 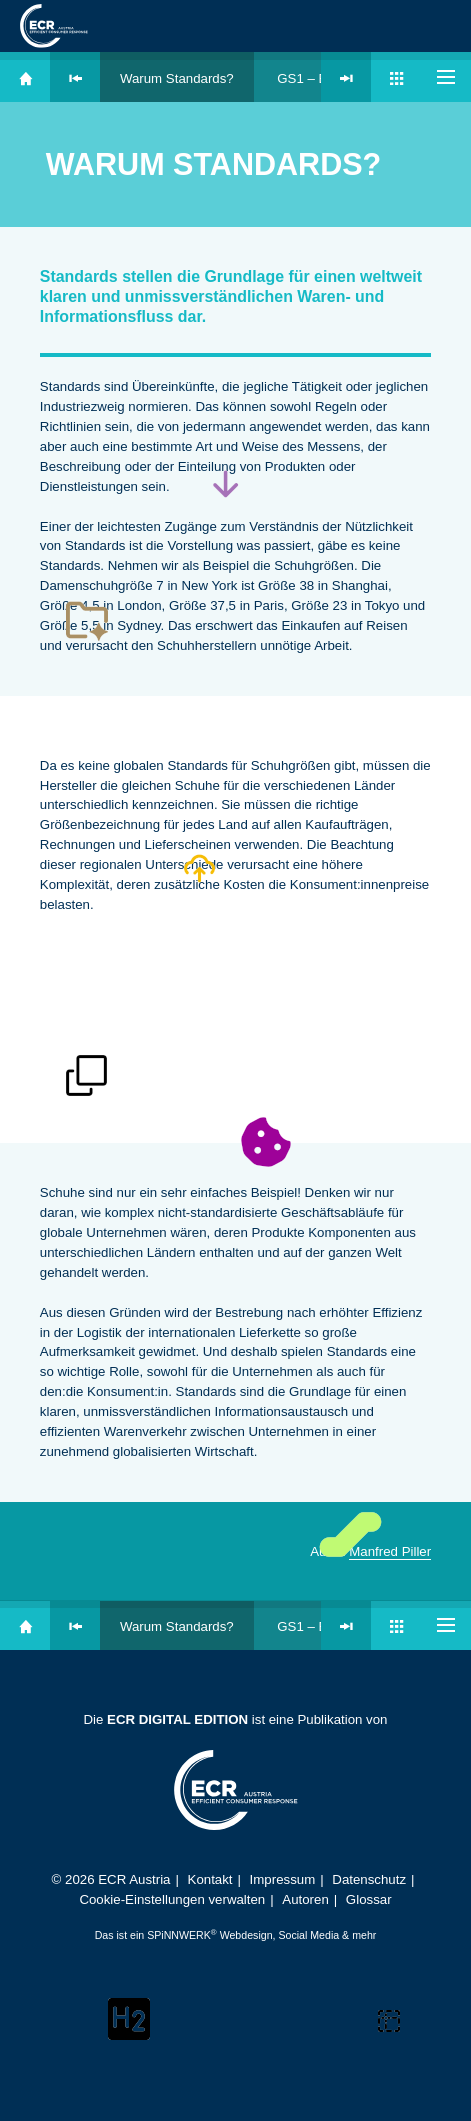 What do you see at coordinates (86, 1075) in the screenshot?
I see `copy to clipboard` at bounding box center [86, 1075].